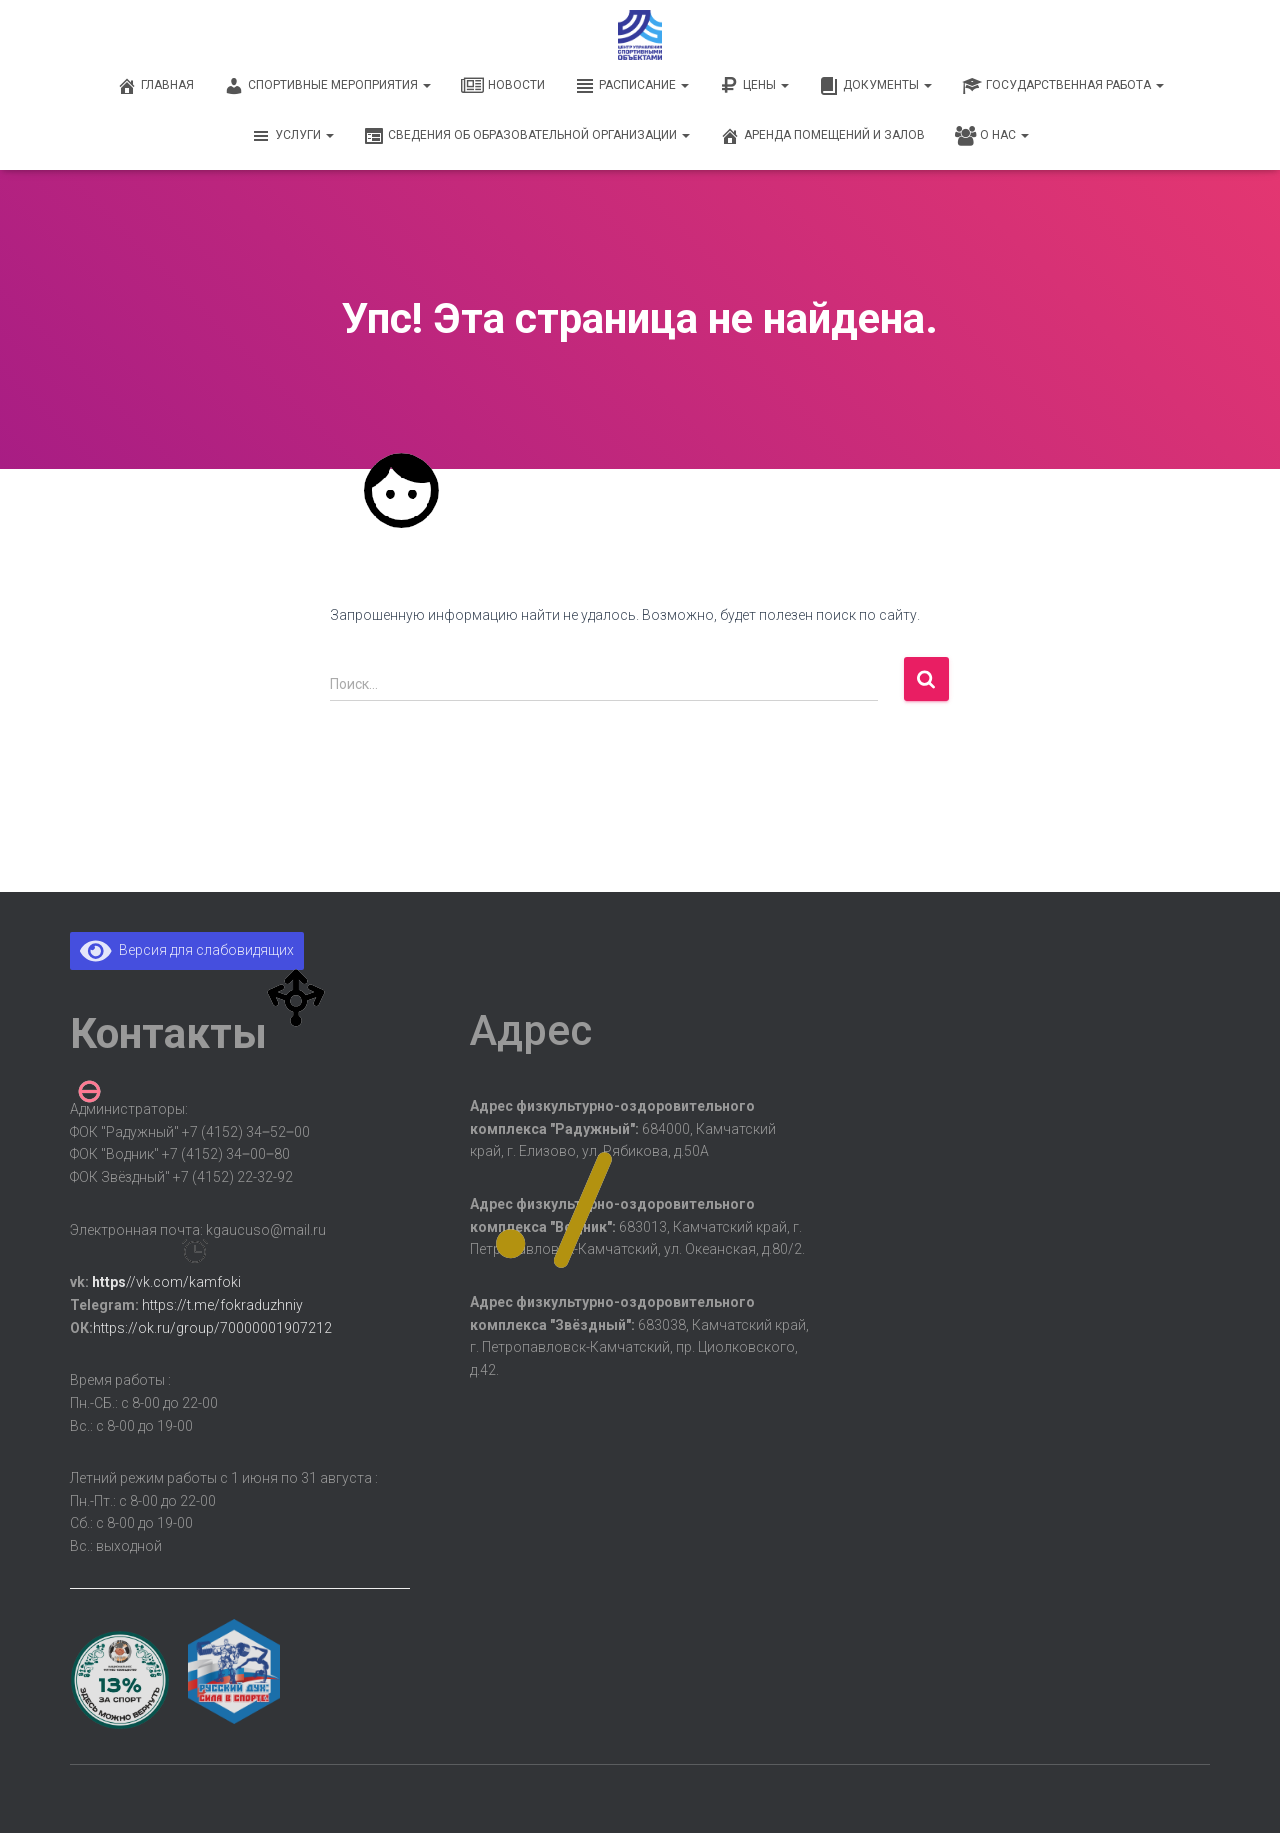 This screenshot has width=1280, height=1833. What do you see at coordinates (89, 1091) in the screenshot?
I see `select agender identity option` at bounding box center [89, 1091].